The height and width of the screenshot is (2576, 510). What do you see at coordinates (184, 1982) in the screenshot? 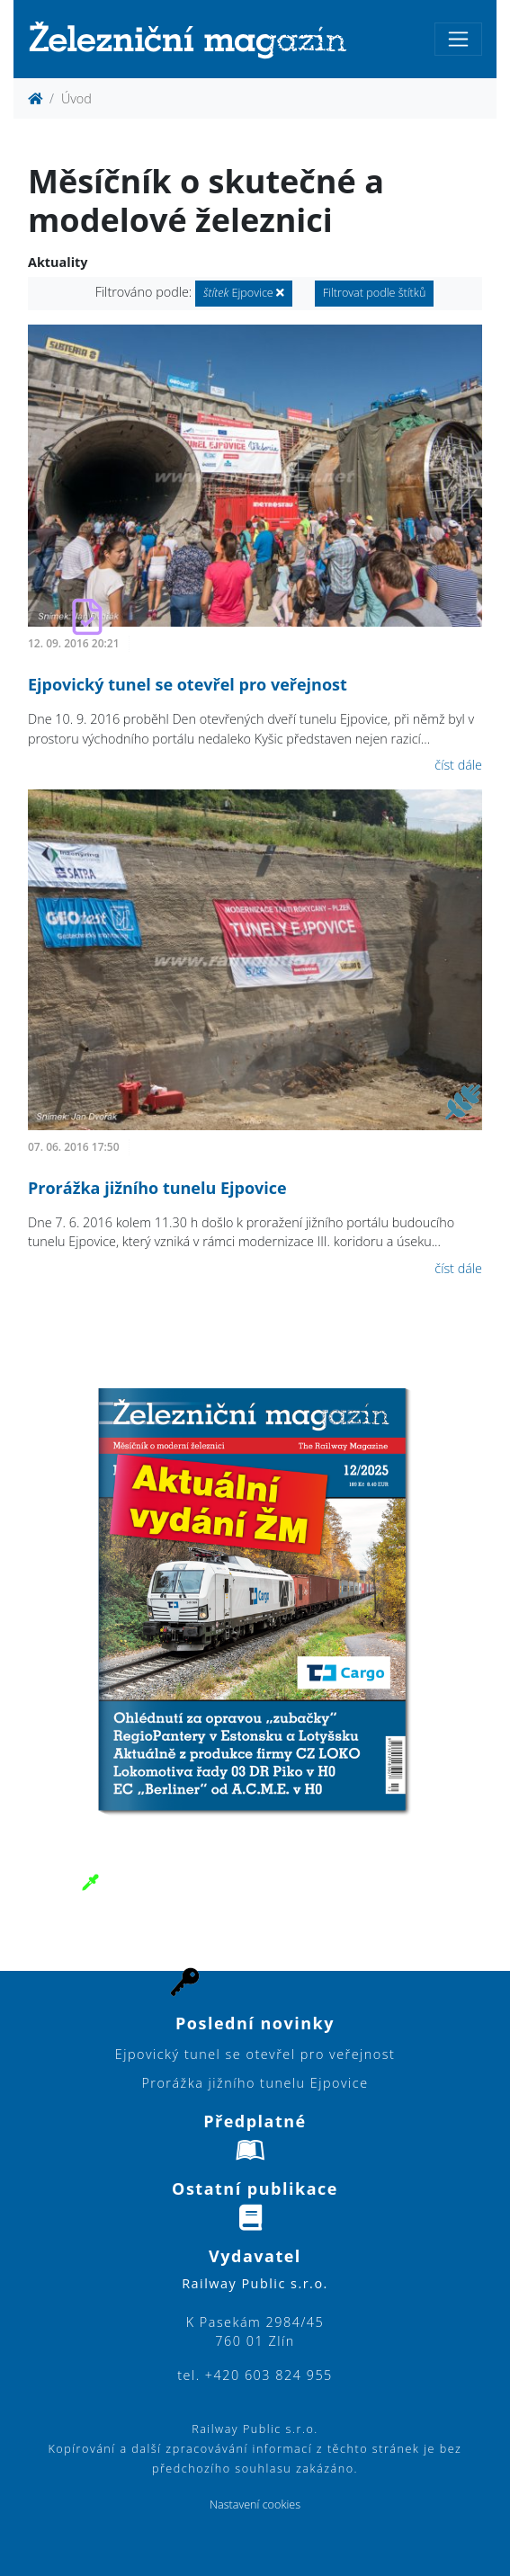
I see `access security or password settings` at bounding box center [184, 1982].